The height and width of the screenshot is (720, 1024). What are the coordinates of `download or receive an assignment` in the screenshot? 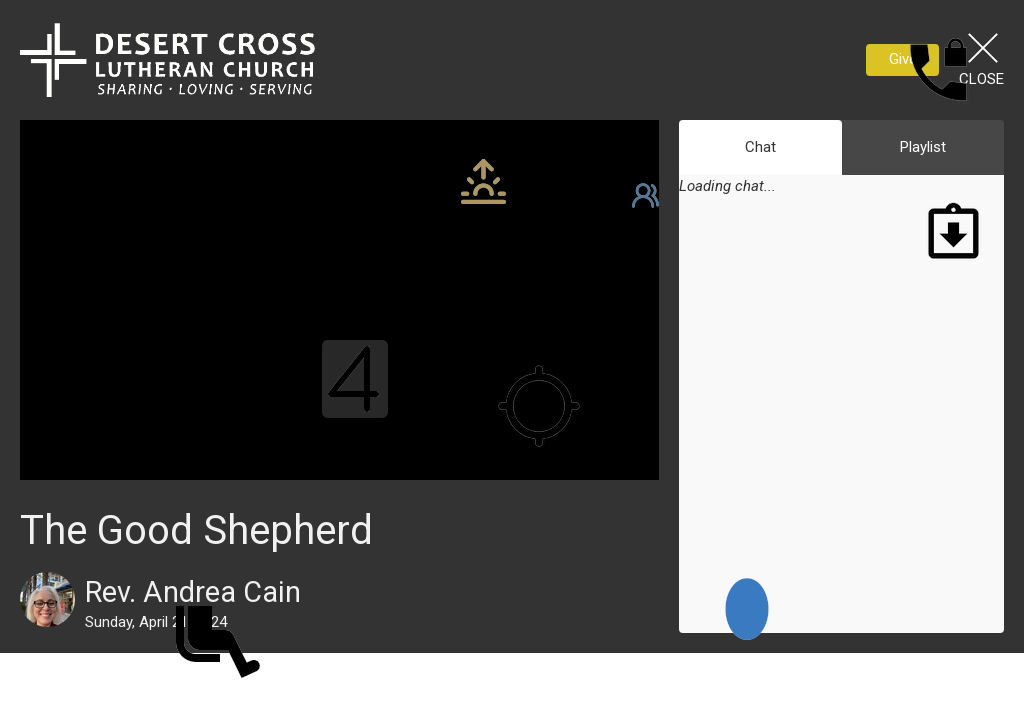 It's located at (953, 233).